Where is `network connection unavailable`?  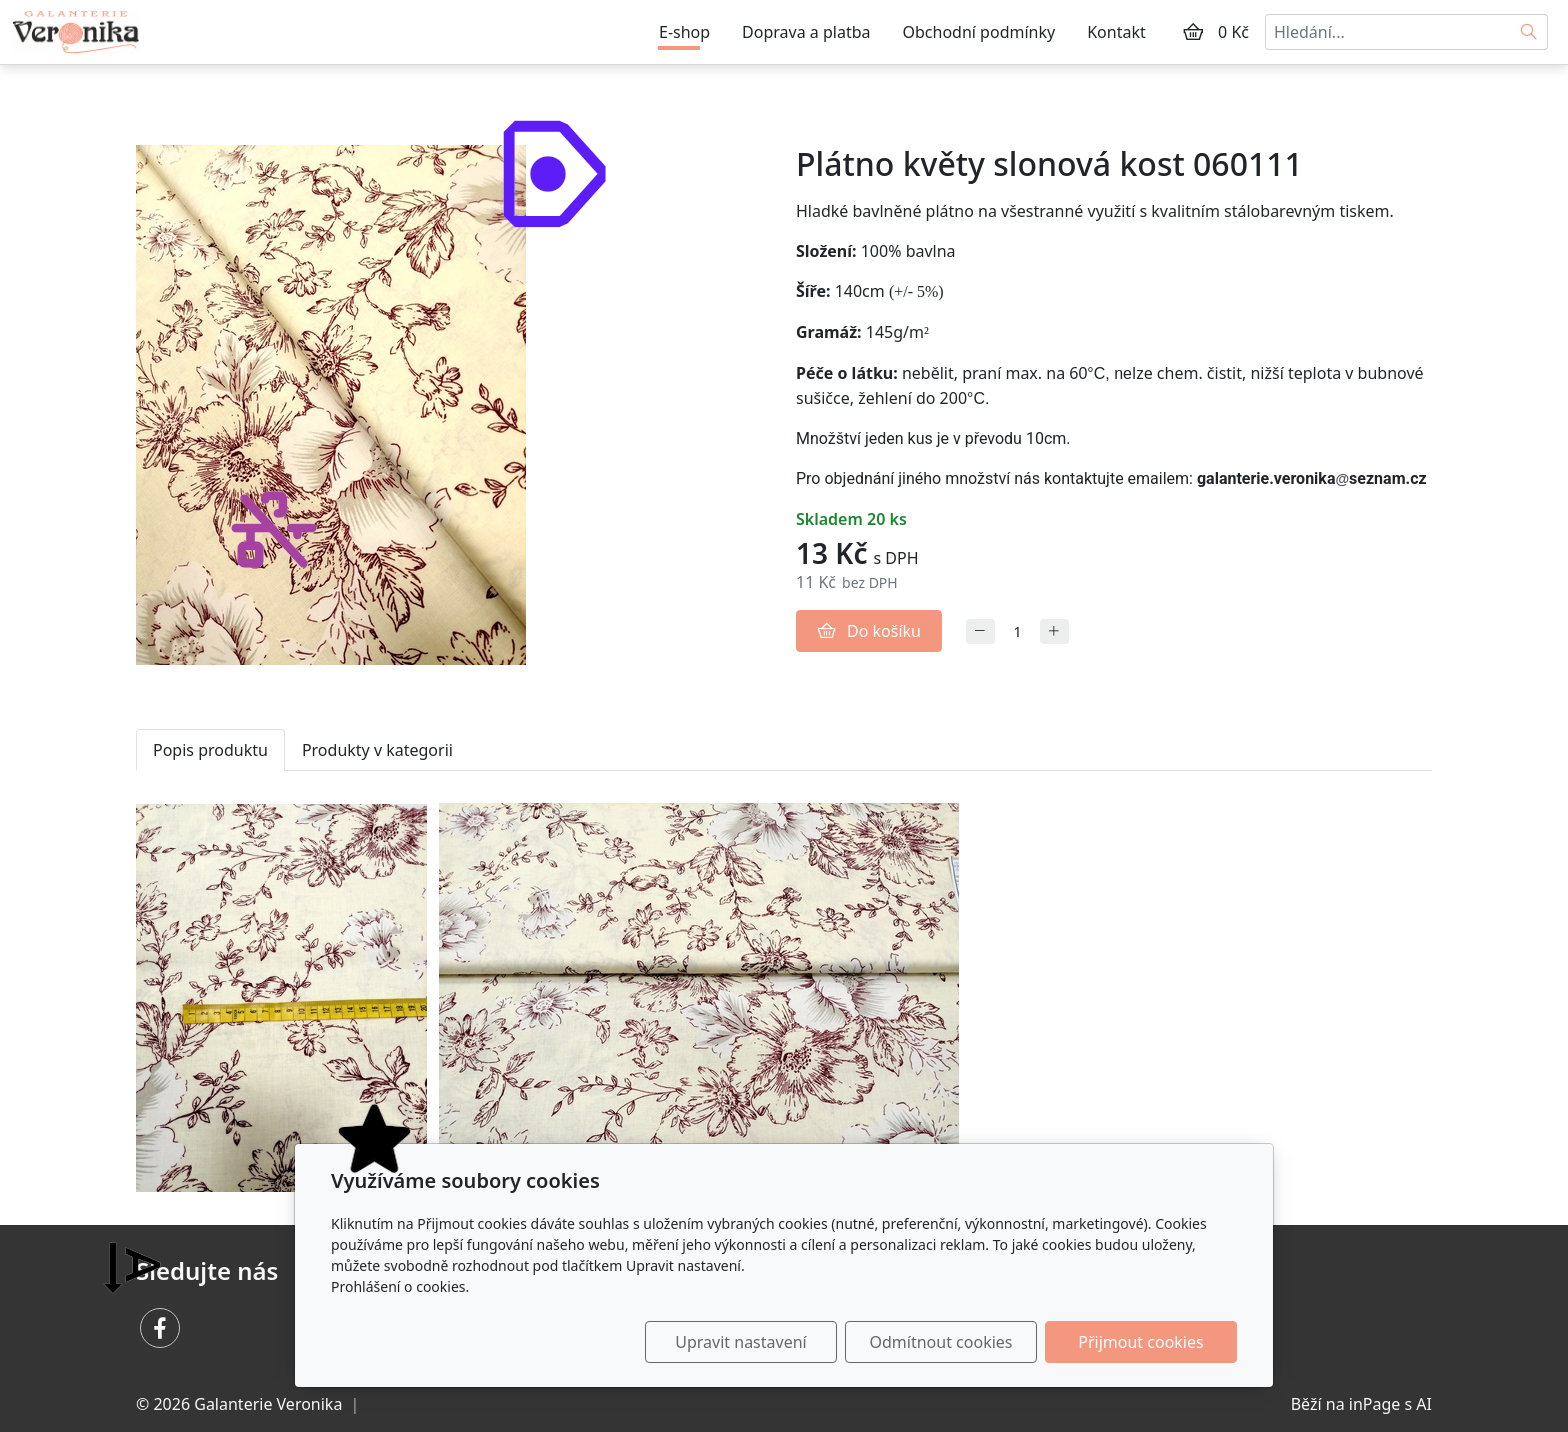 network connection unavailable is located at coordinates (274, 531).